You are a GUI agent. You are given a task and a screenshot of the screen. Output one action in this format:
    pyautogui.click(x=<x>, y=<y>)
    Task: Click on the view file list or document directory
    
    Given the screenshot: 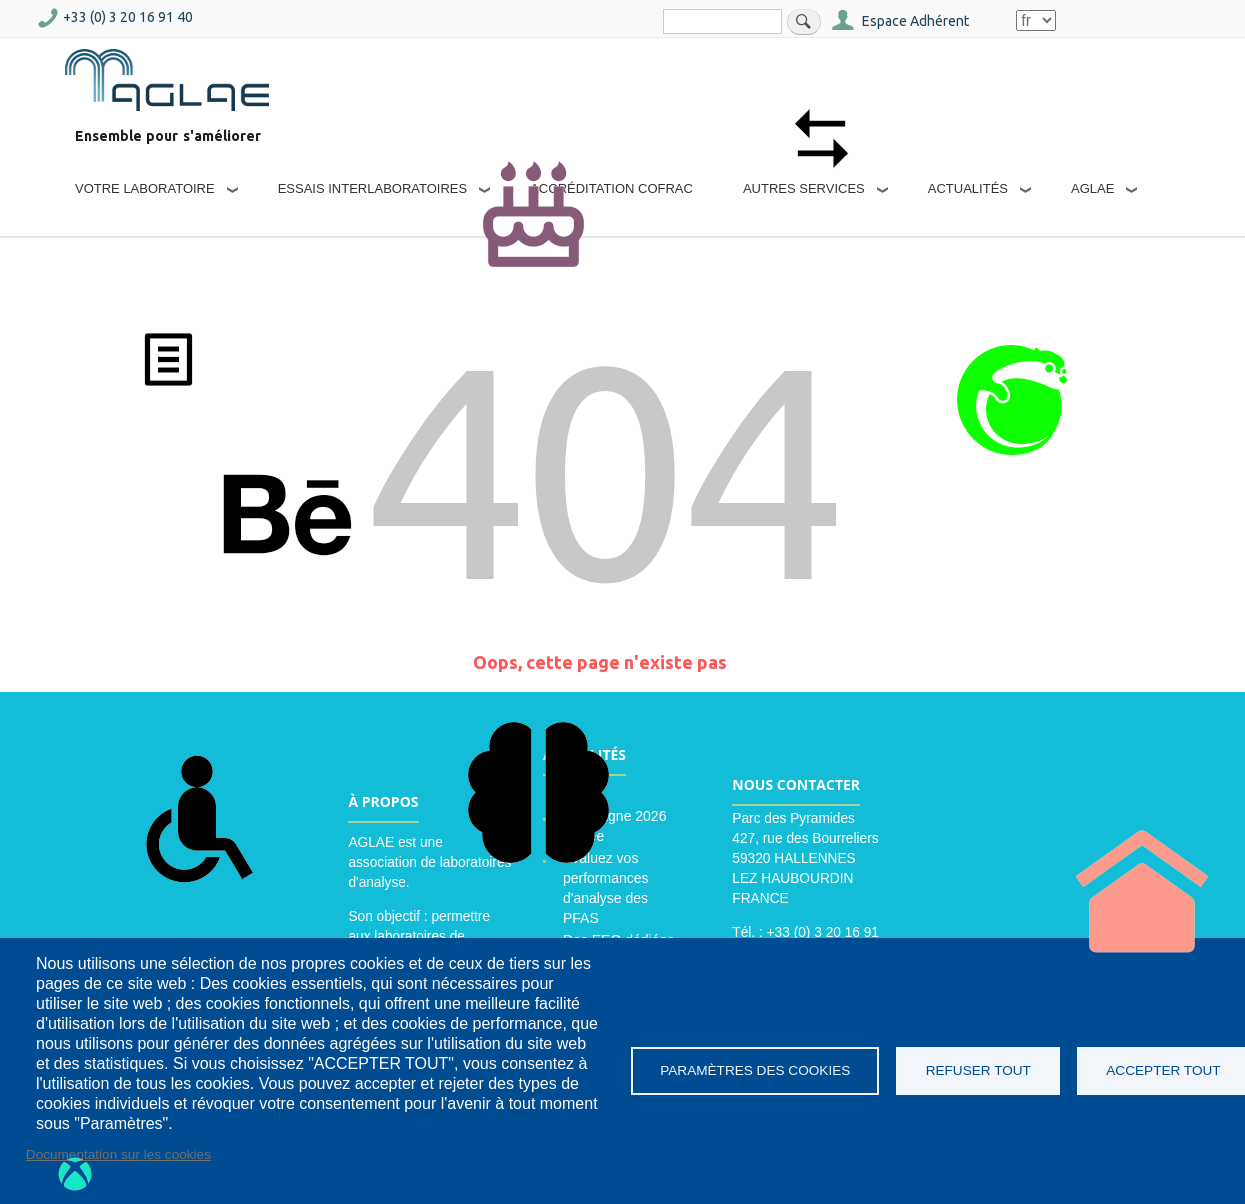 What is the action you would take?
    pyautogui.click(x=168, y=359)
    